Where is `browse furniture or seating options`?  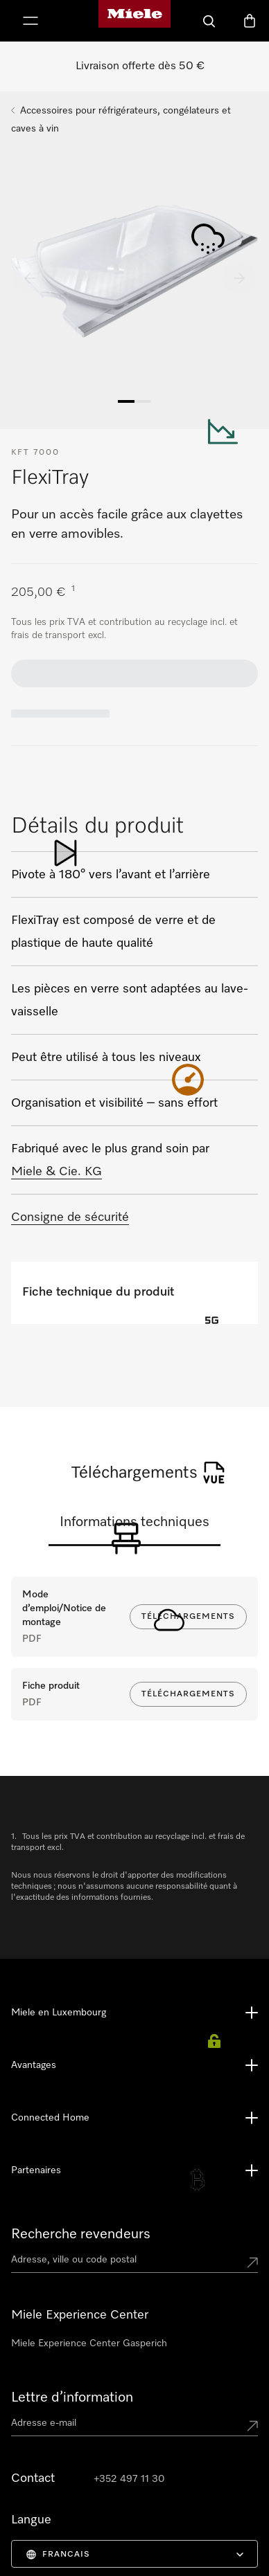 browse furniture or seating options is located at coordinates (126, 1539).